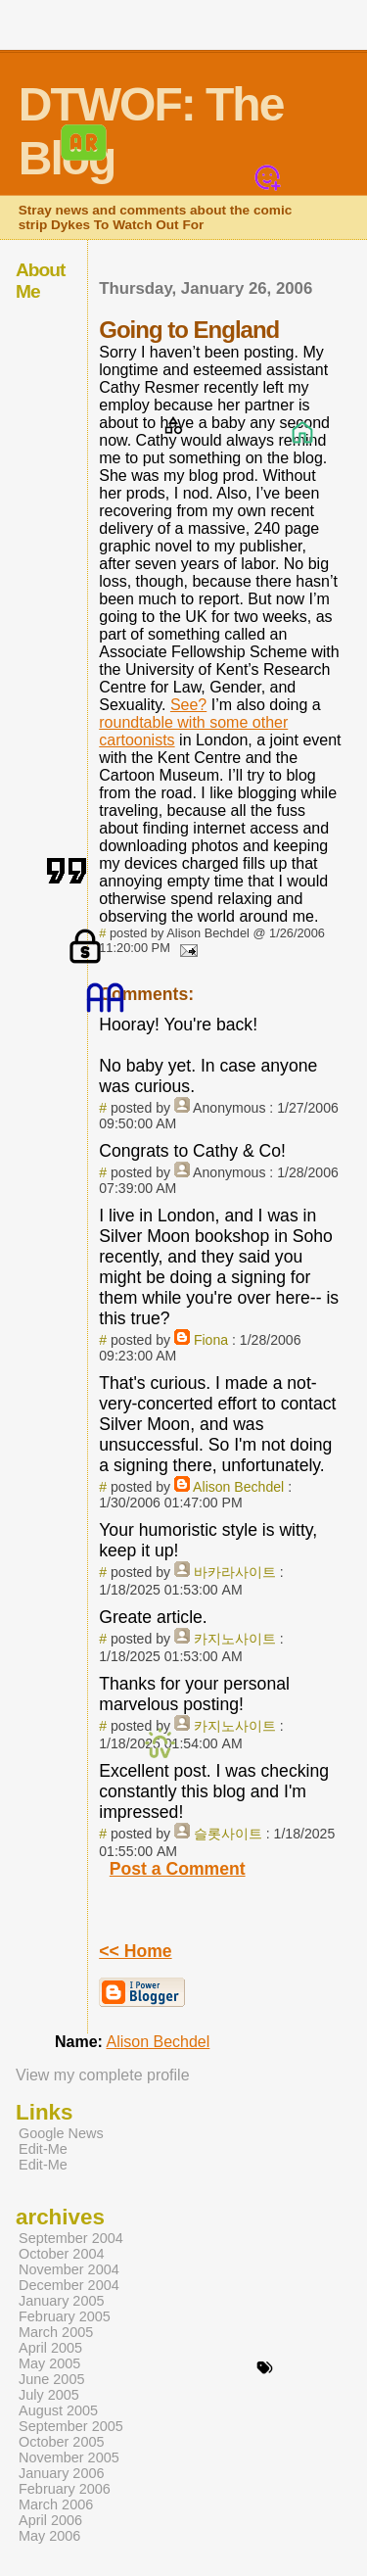 Image resolution: width=367 pixels, height=2576 pixels. Describe the element at coordinates (267, 177) in the screenshot. I see `add a new emoji reaction` at that location.